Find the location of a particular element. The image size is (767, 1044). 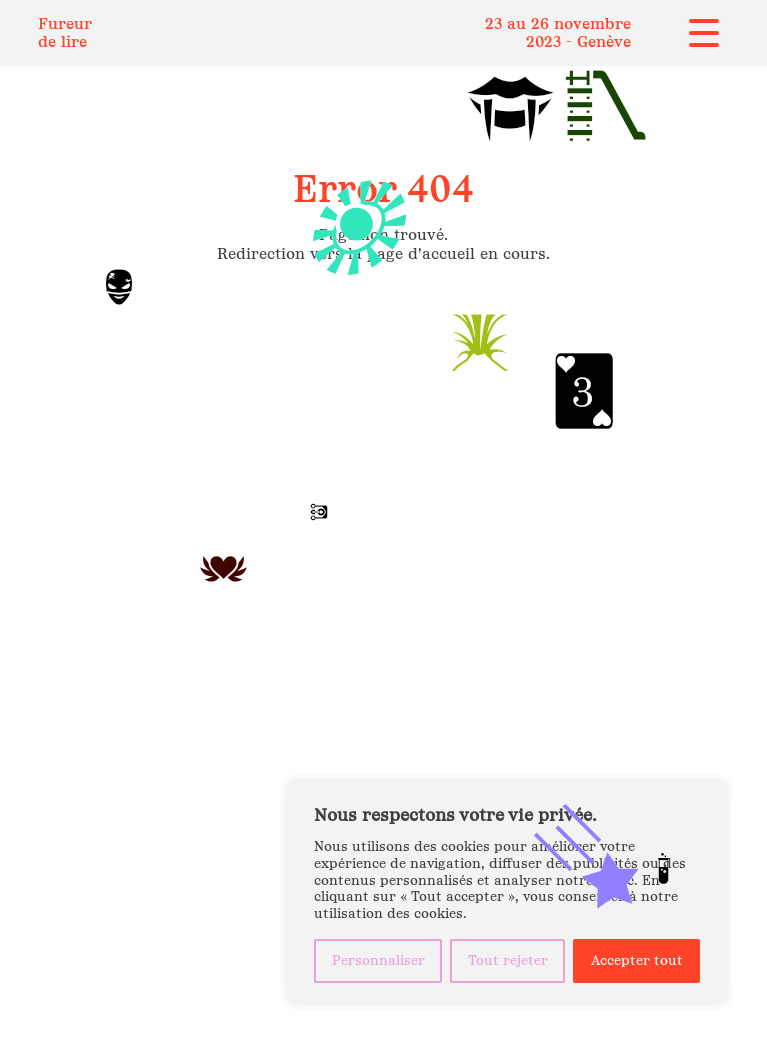

select a villain or antagonist character is located at coordinates (119, 287).